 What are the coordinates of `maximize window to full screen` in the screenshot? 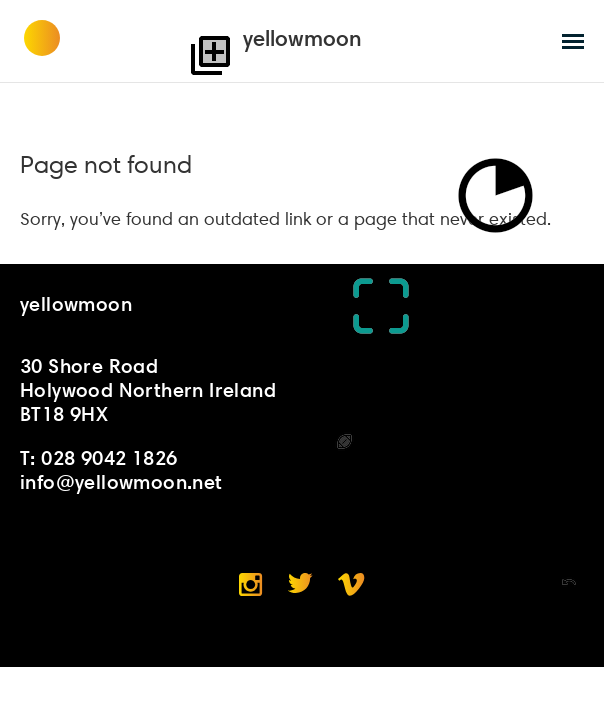 It's located at (381, 306).